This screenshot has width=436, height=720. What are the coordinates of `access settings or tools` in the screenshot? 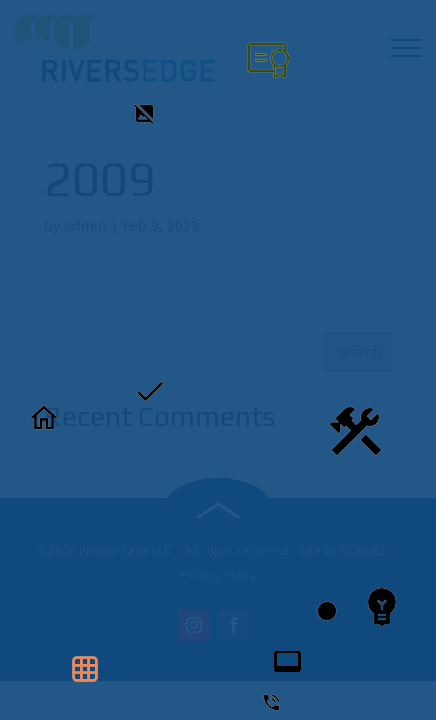 It's located at (355, 431).